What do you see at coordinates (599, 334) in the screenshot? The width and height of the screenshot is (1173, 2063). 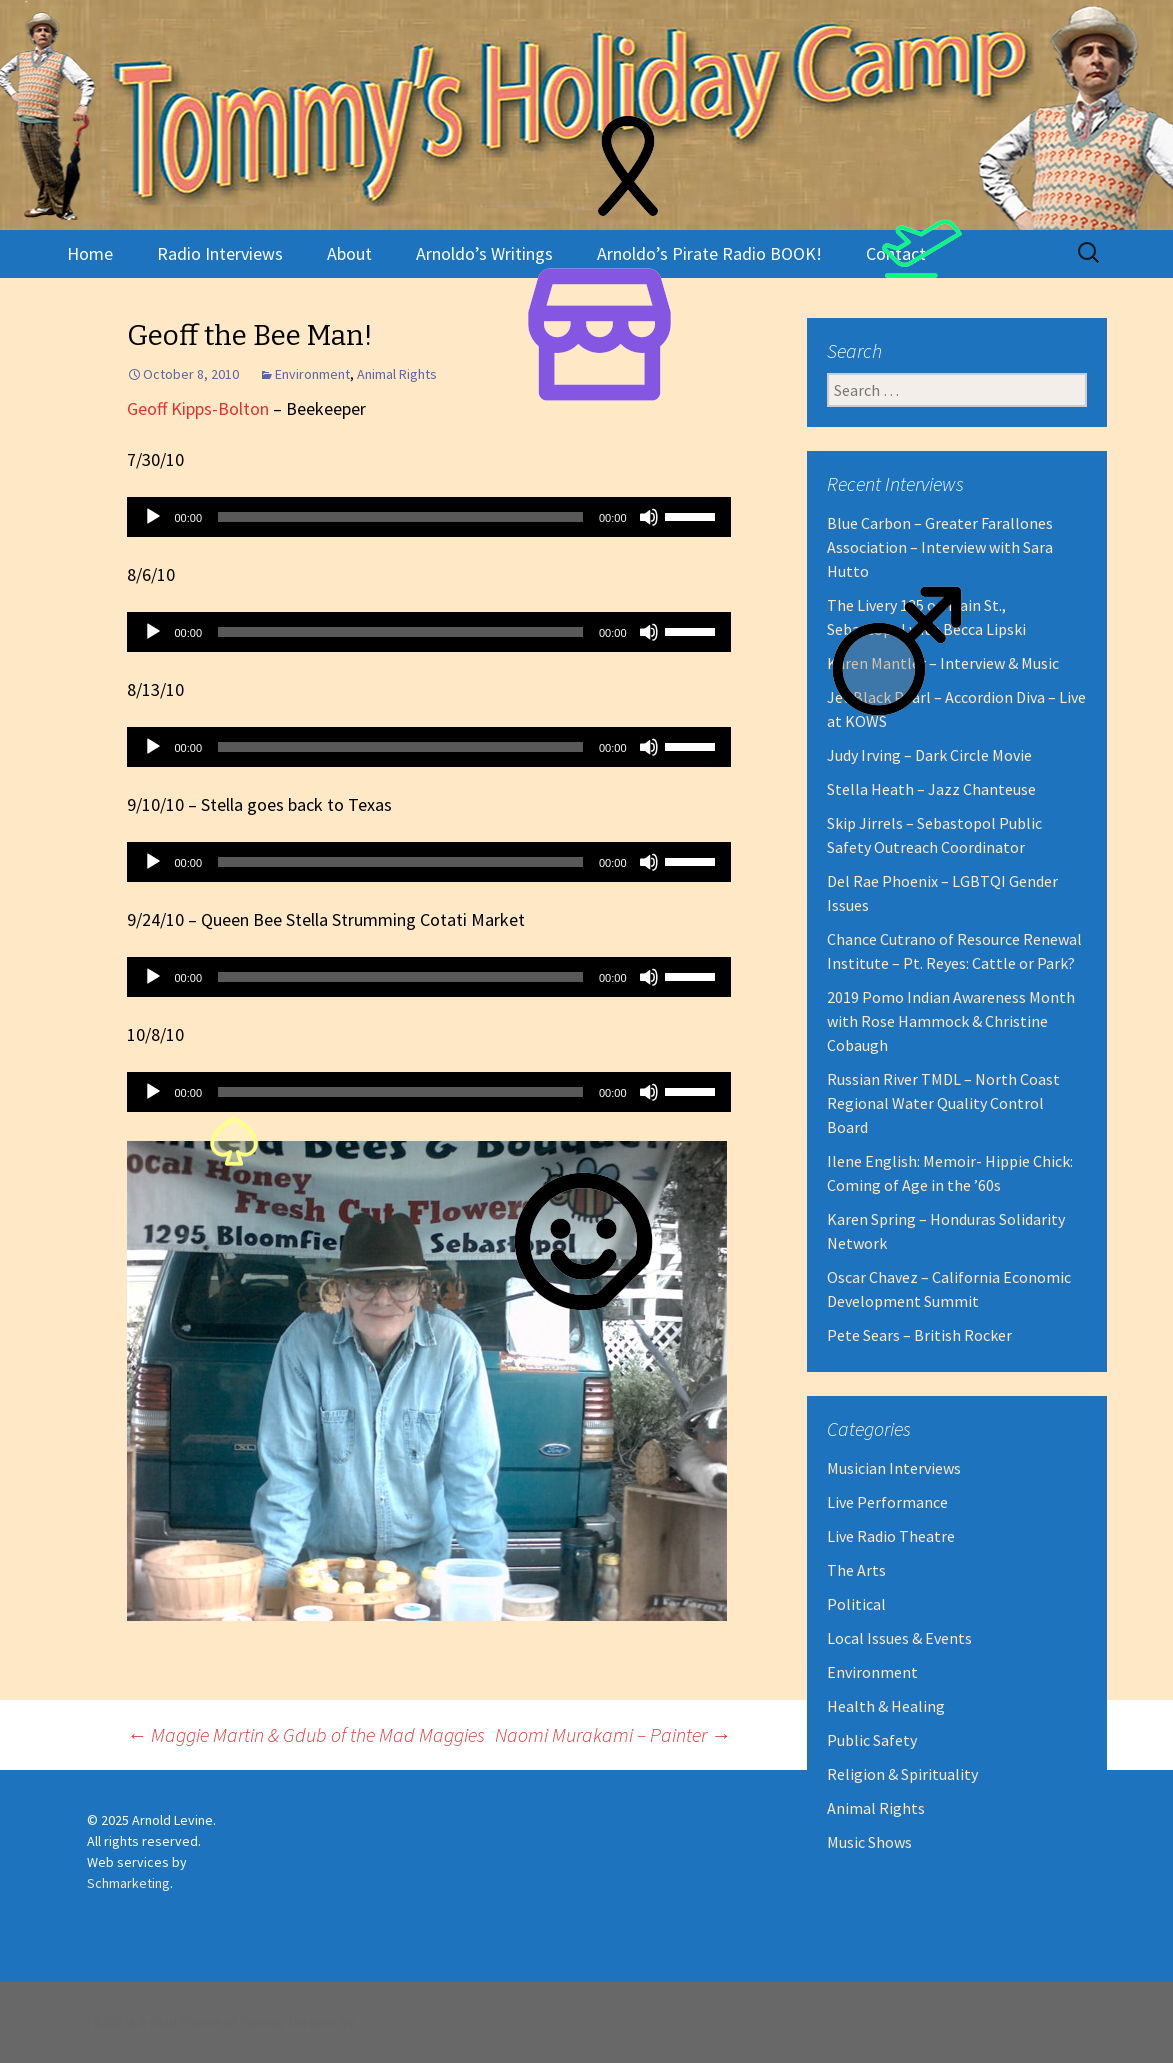 I see `access the online store or marketplace` at bounding box center [599, 334].